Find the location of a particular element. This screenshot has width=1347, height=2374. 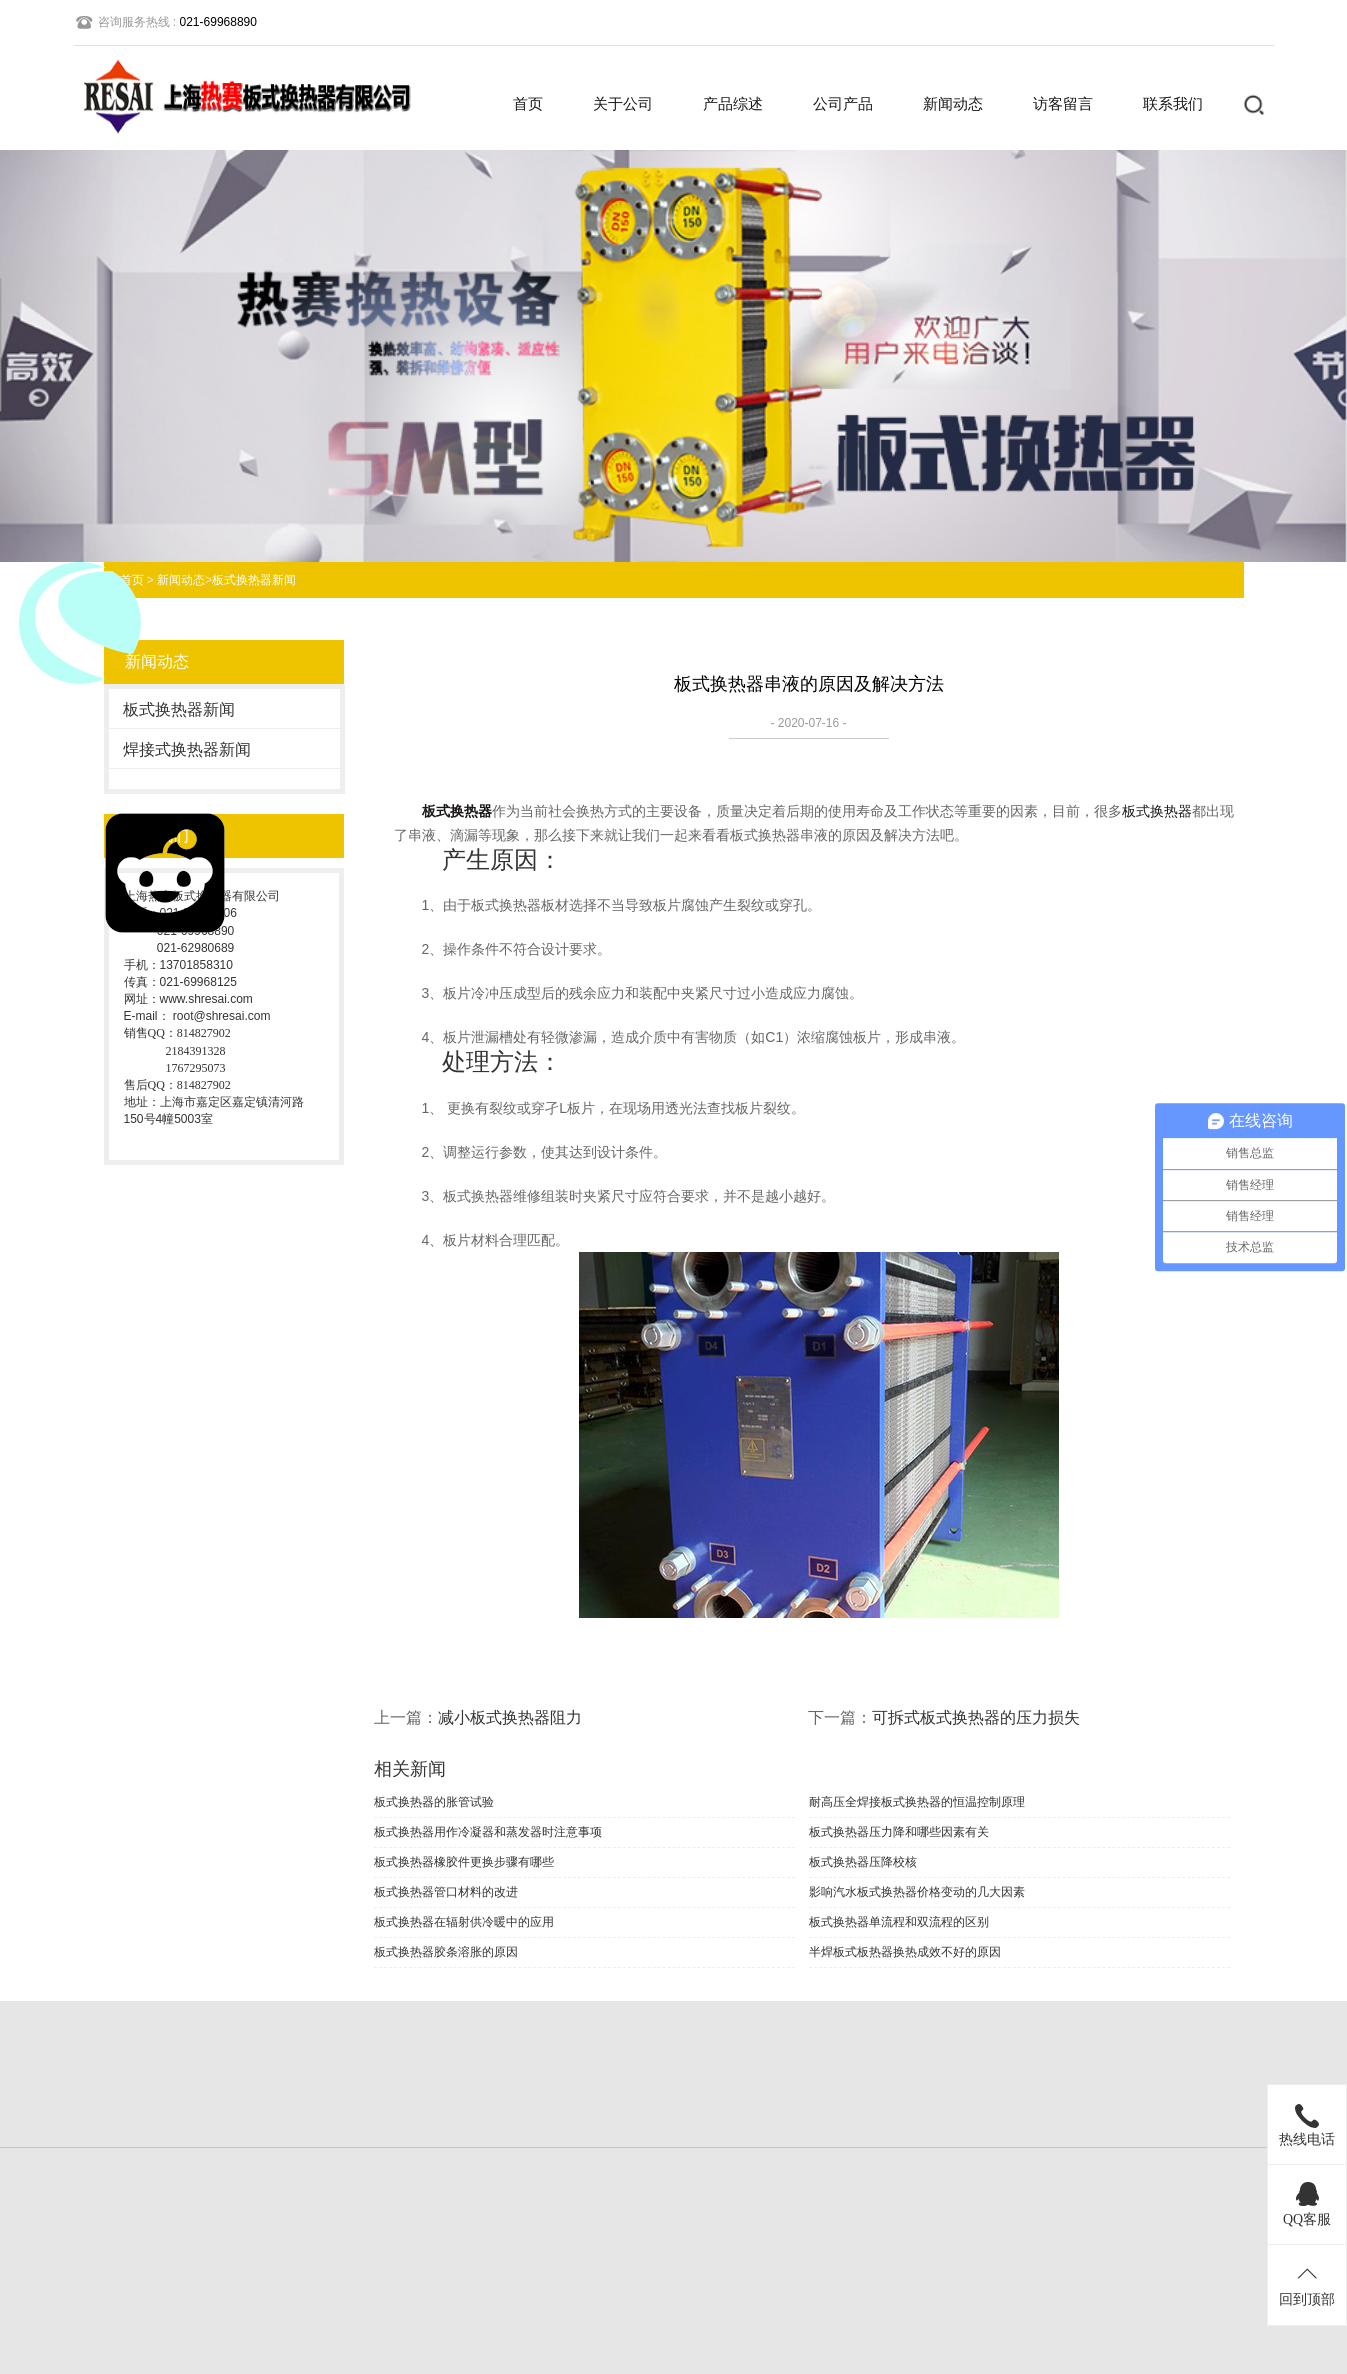

celestron brand logo is located at coordinates (80, 623).